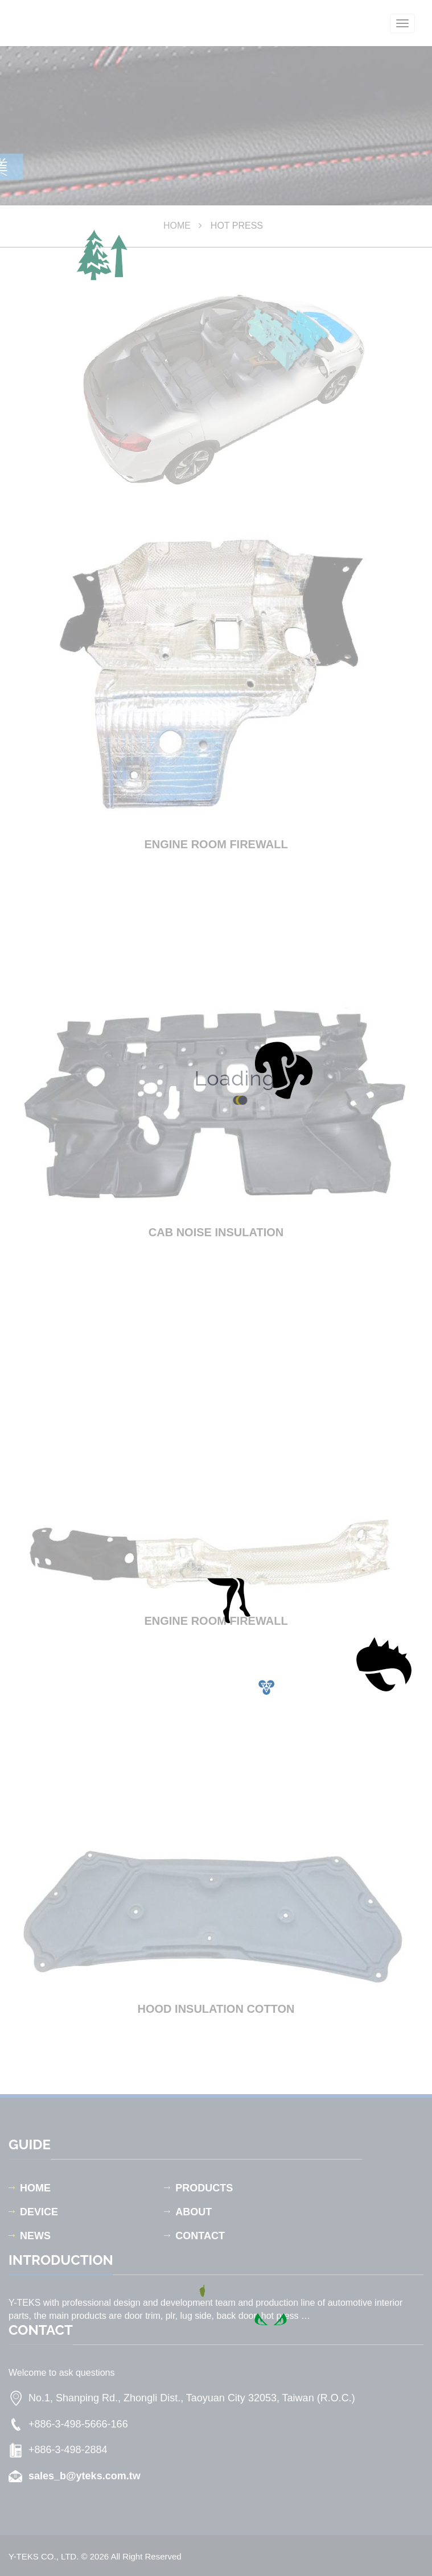 The height and width of the screenshot is (2576, 432). I want to click on track your forest or tree growth progress, so click(102, 255).